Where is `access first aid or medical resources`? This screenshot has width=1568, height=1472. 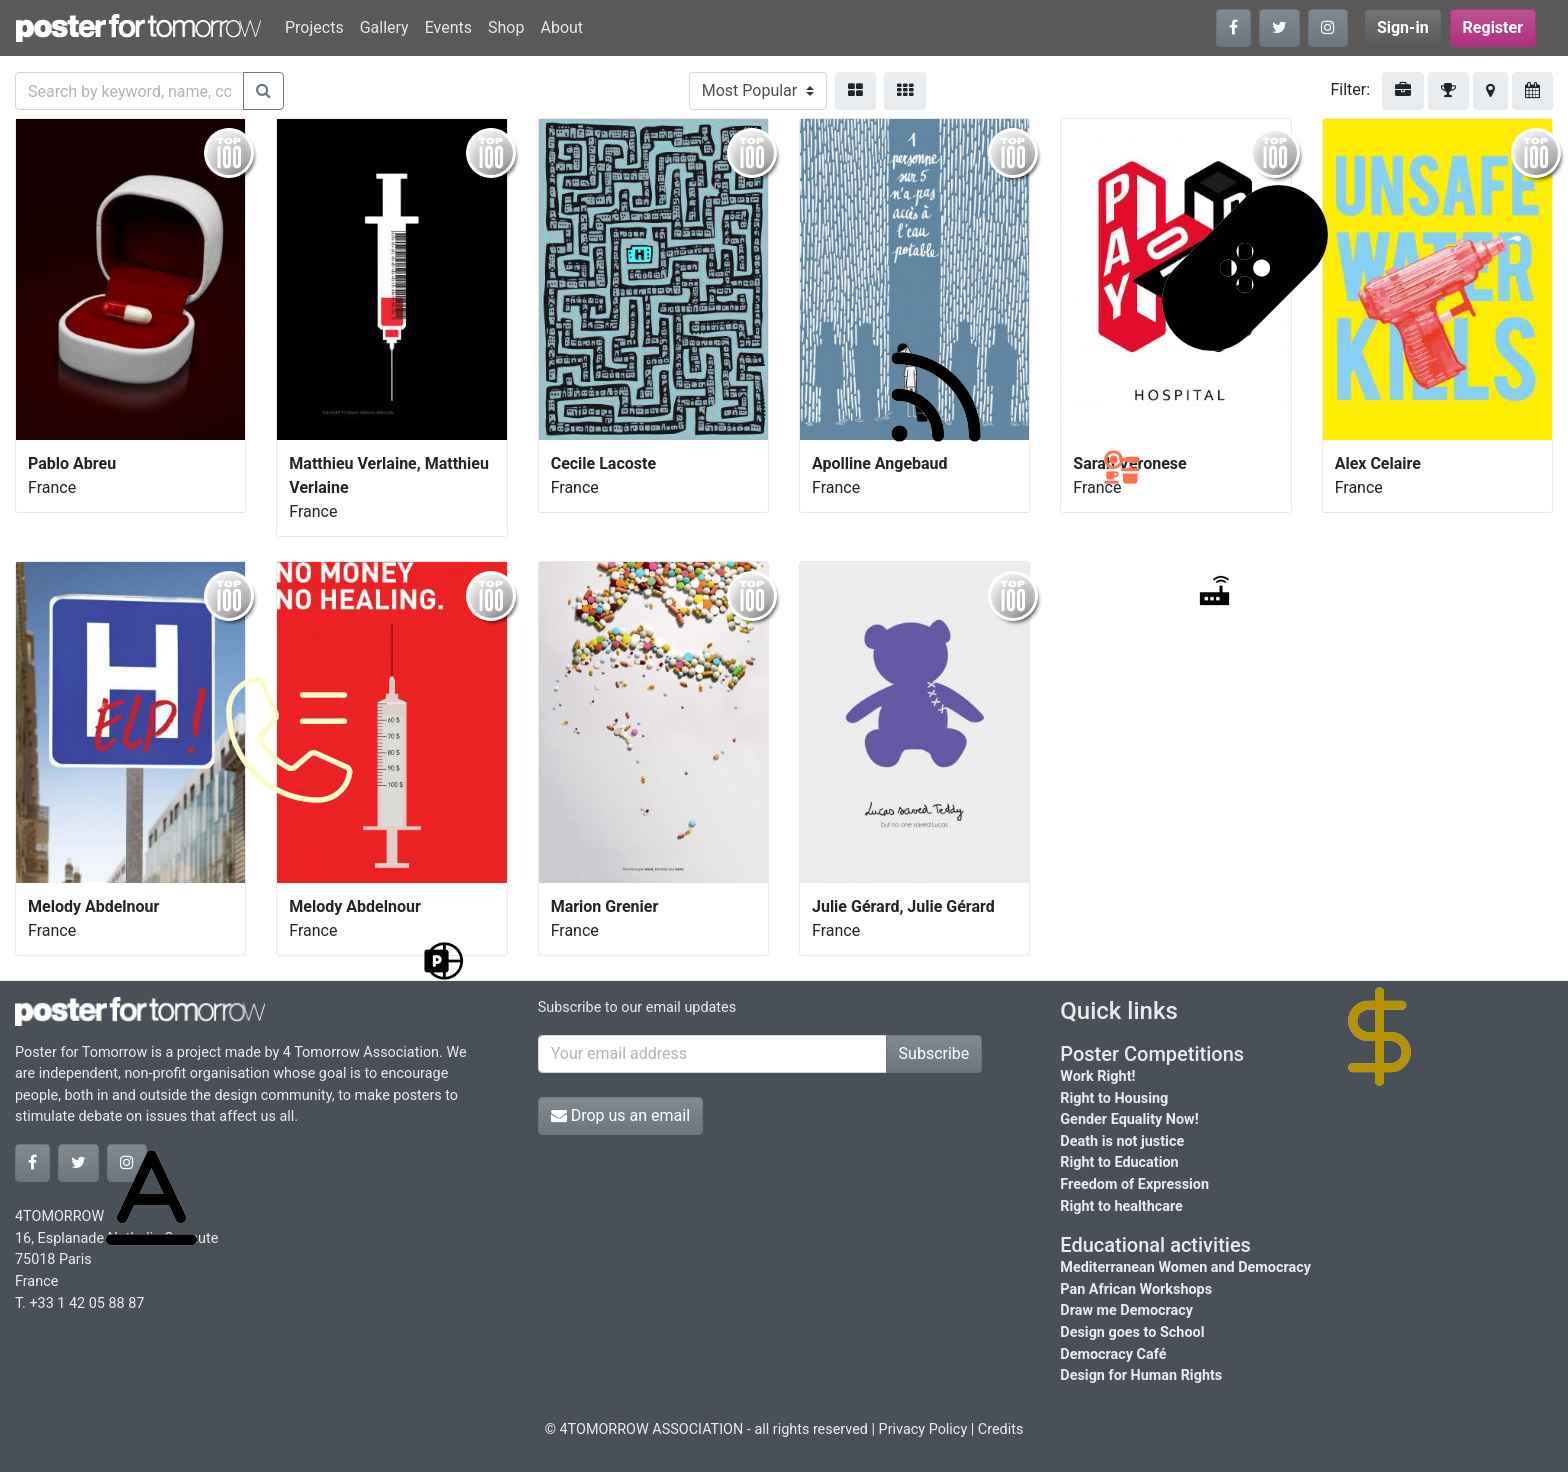 access first aid or medical resources is located at coordinates (1245, 268).